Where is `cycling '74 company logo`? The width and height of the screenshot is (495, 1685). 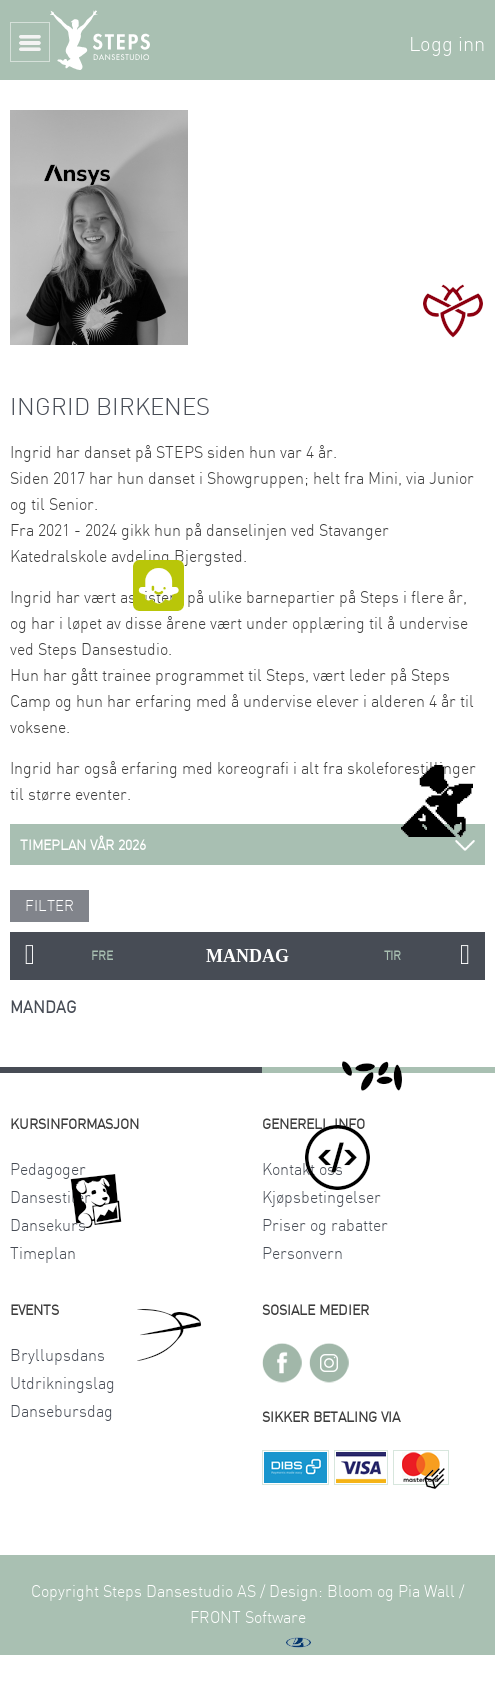
cycling '74 company logo is located at coordinates (372, 1076).